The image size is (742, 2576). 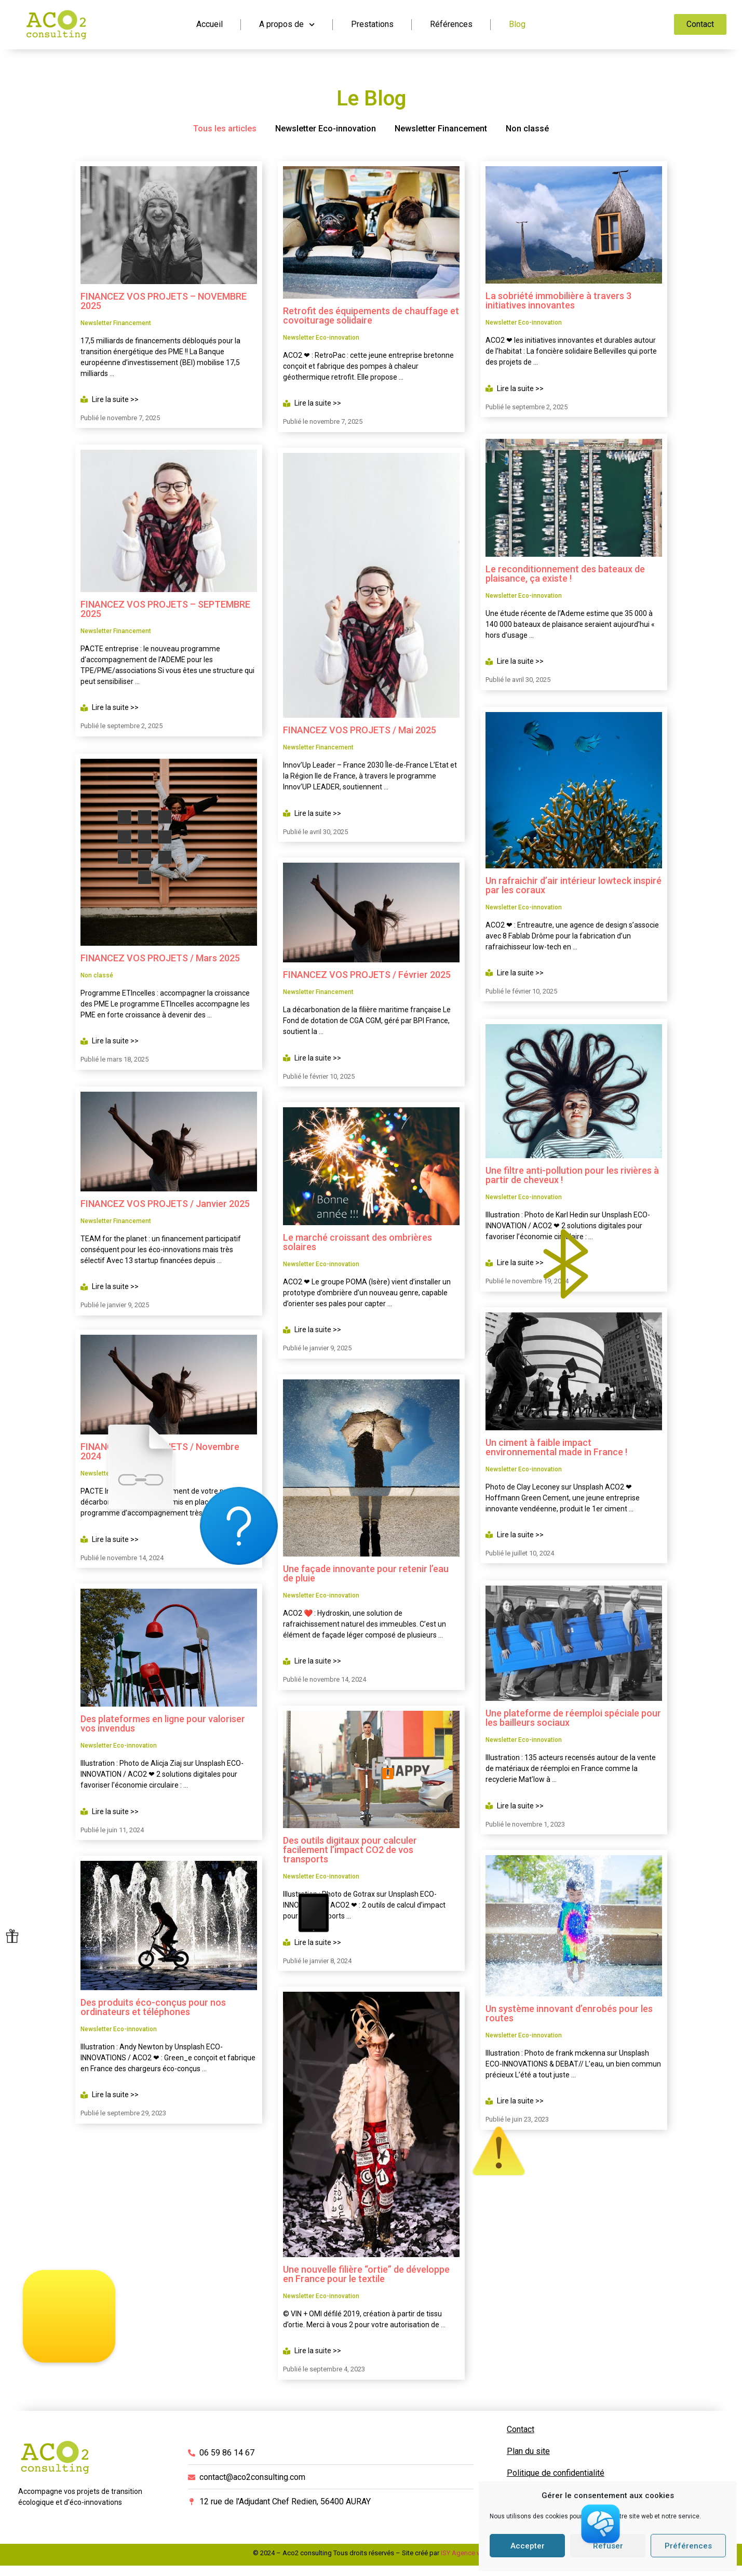 I want to click on view birthday events in calendar, so click(x=12, y=1936).